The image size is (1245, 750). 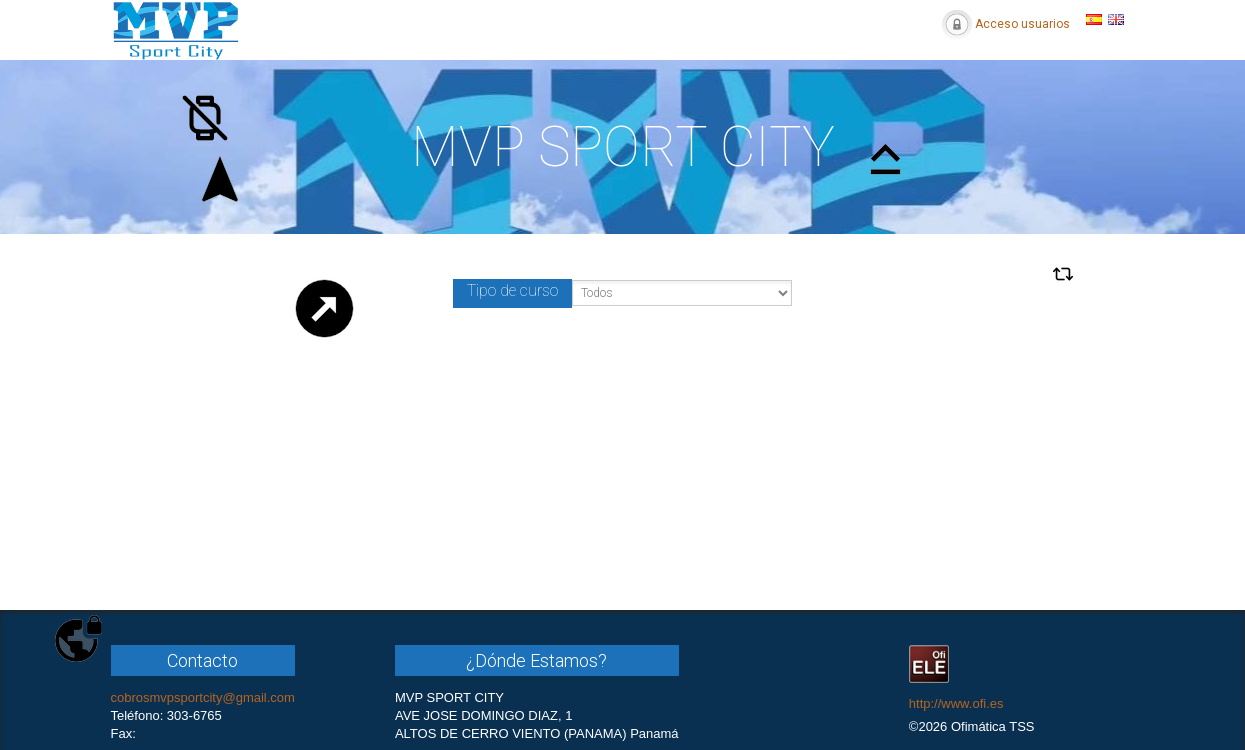 What do you see at coordinates (1063, 274) in the screenshot?
I see `enable repeat or loop playback` at bounding box center [1063, 274].